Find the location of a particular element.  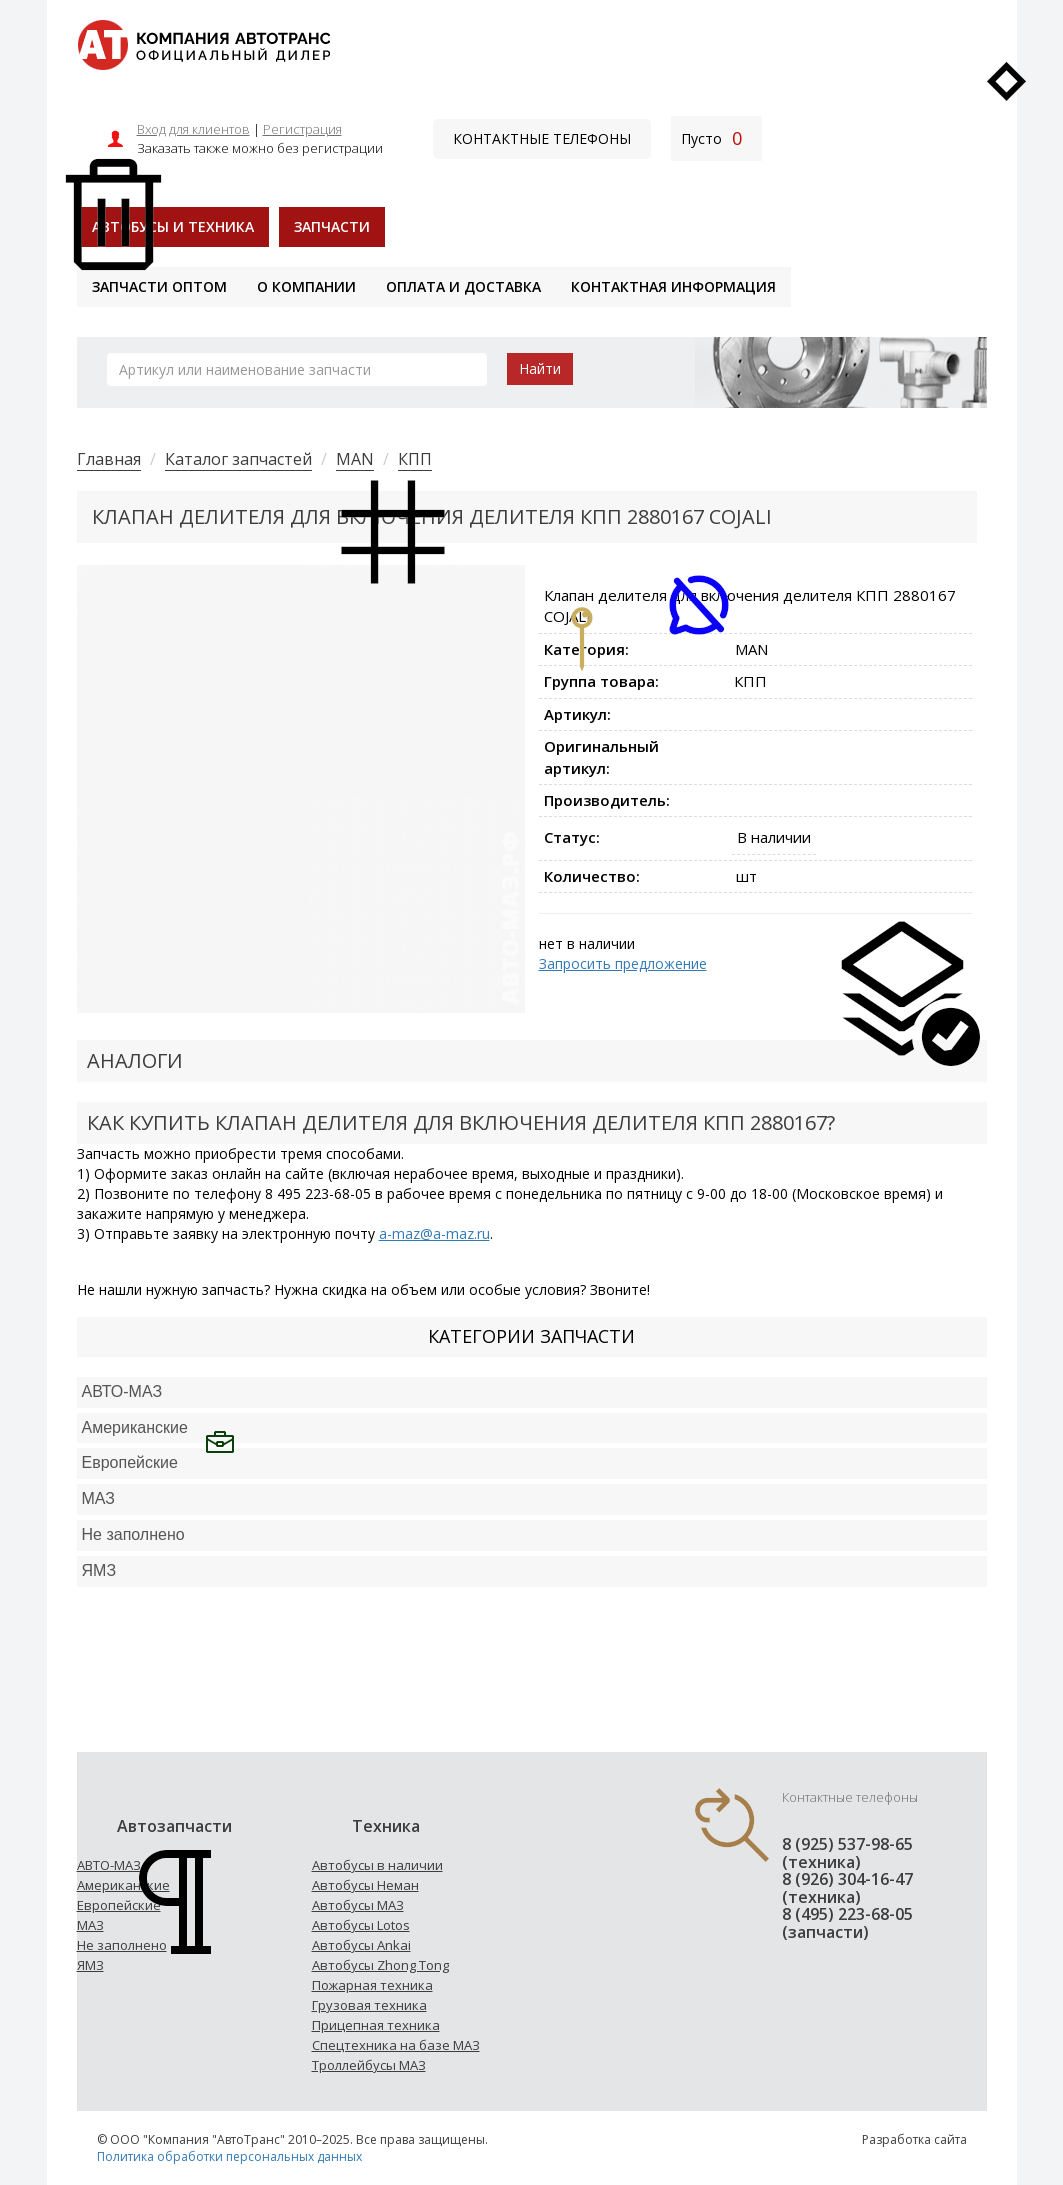

go to search panel is located at coordinates (734, 1827).